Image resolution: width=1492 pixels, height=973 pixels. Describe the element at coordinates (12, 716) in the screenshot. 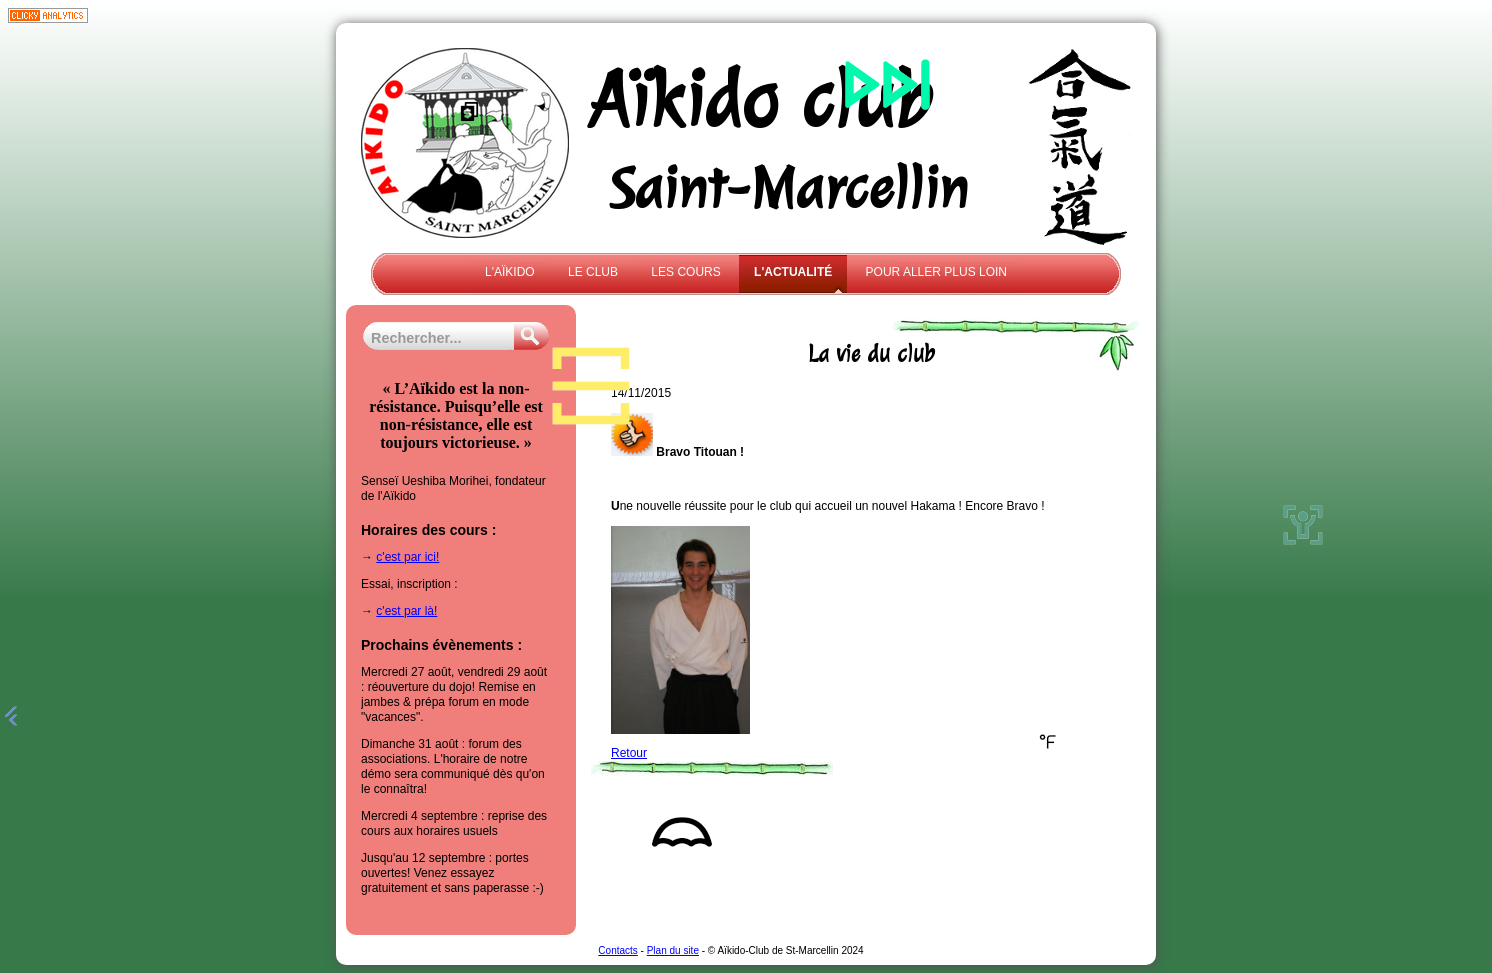

I see `flutter framework logo` at that location.